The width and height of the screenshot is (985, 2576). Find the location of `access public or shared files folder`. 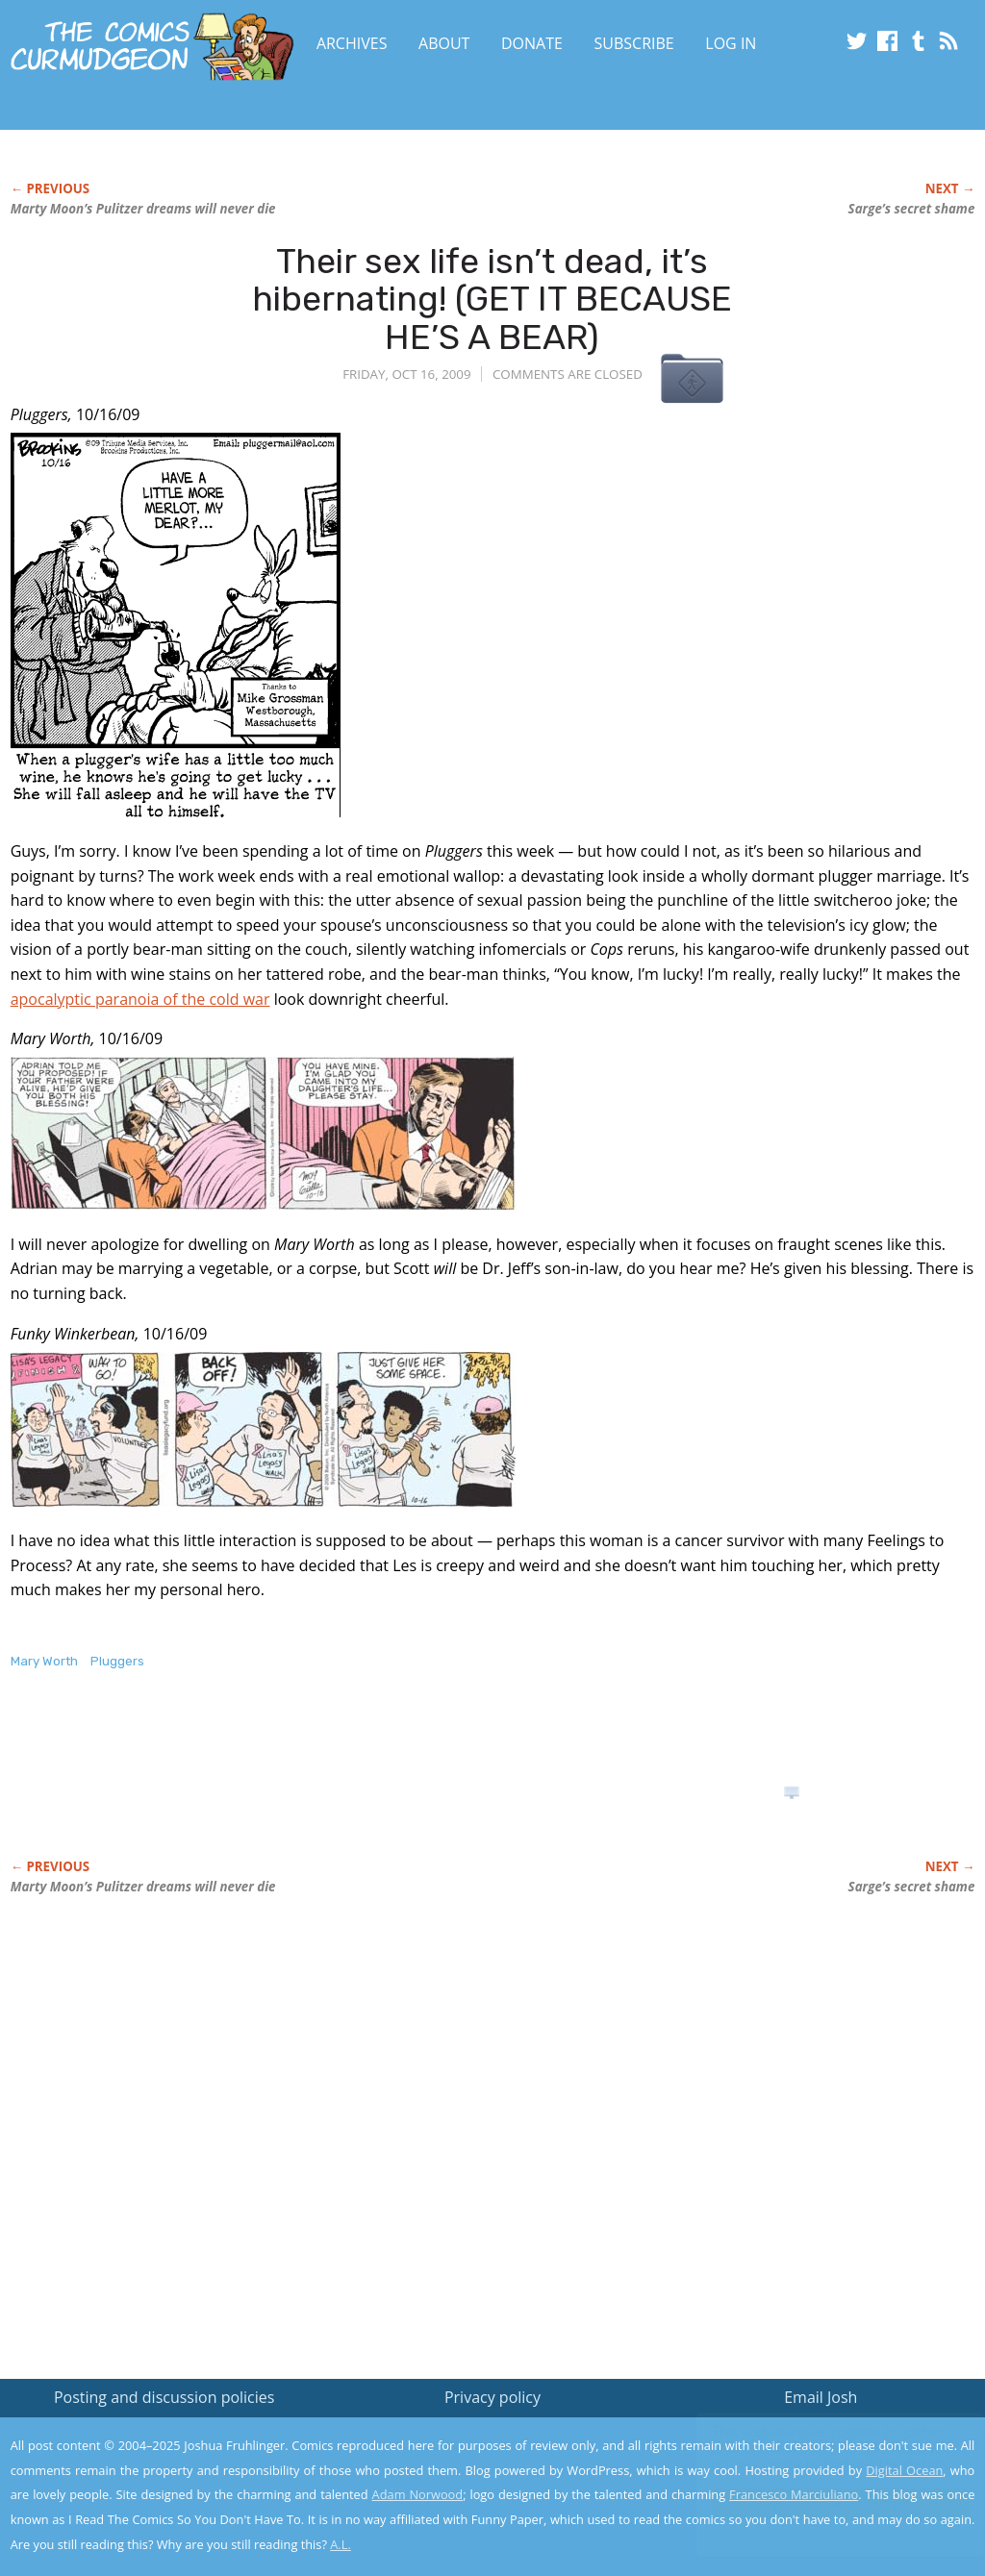

access public or shared files folder is located at coordinates (692, 378).